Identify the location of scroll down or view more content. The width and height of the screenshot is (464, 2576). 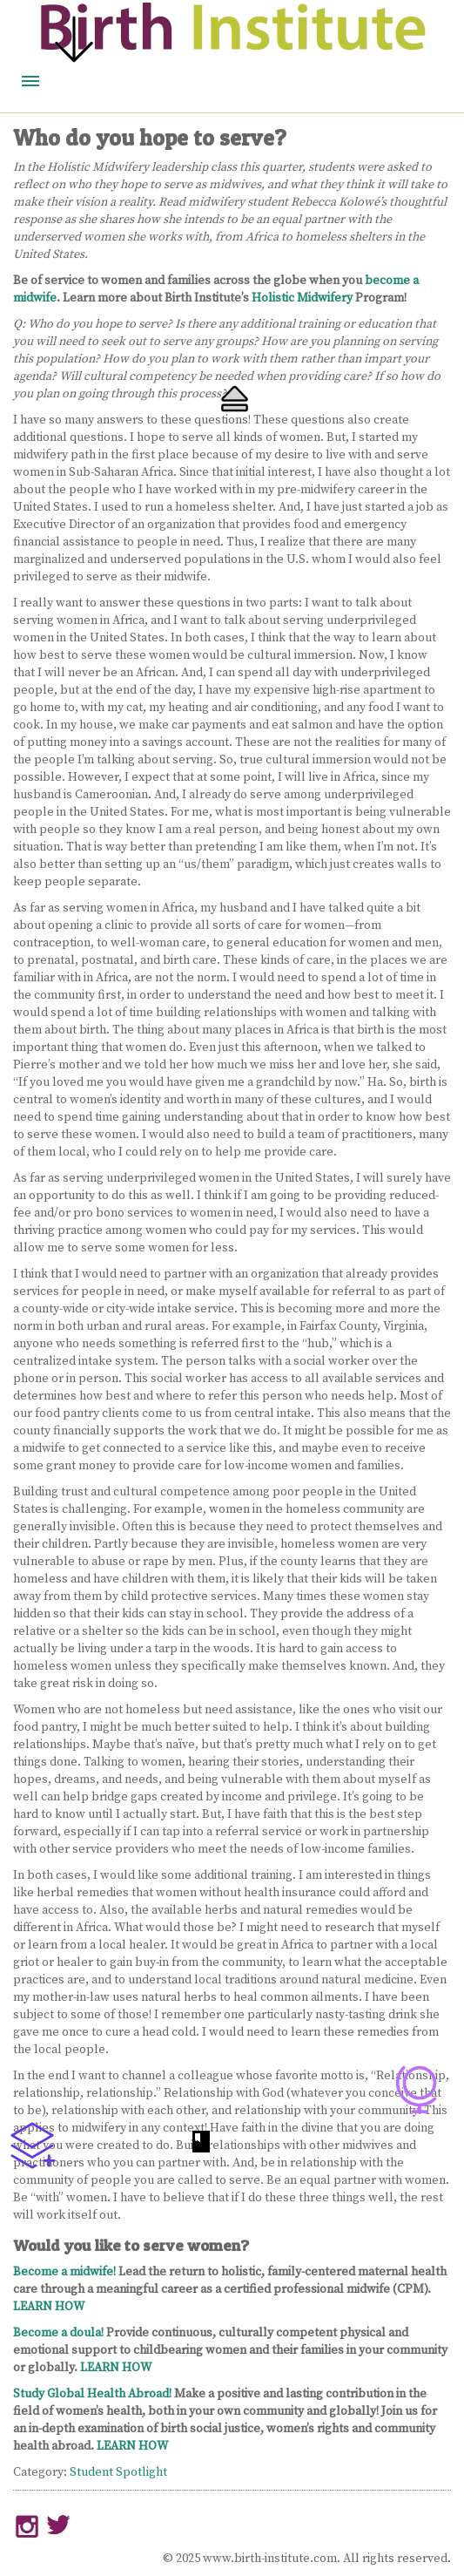
(74, 39).